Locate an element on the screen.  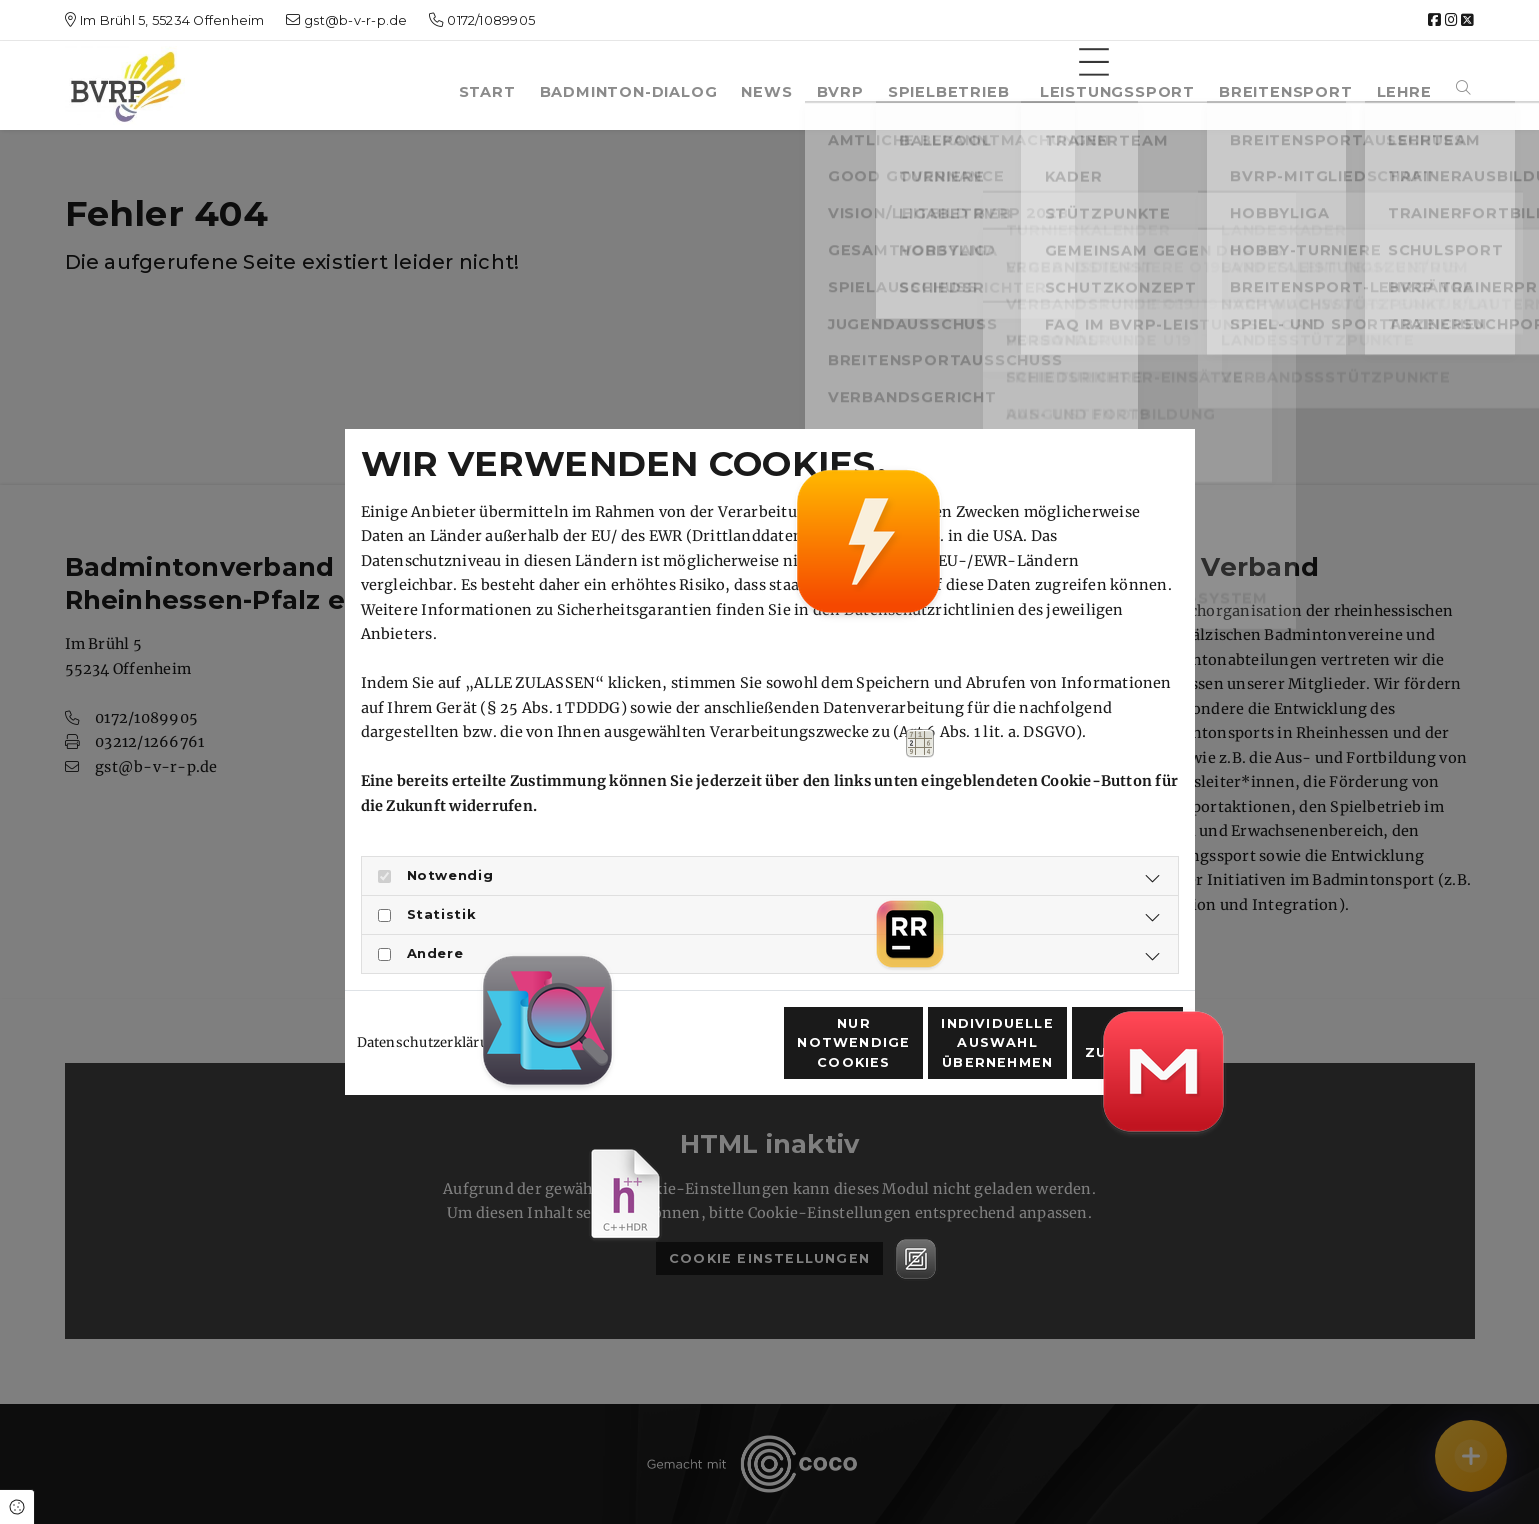
open aurea color palette or design tool app is located at coordinates (547, 1020).